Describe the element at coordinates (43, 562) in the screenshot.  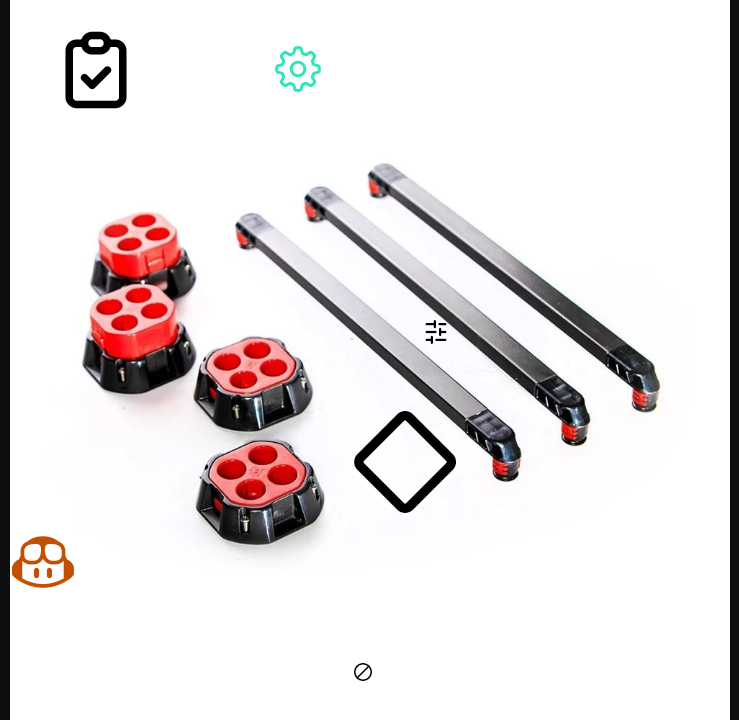
I see `access GitHub Copilot AI assistant` at that location.